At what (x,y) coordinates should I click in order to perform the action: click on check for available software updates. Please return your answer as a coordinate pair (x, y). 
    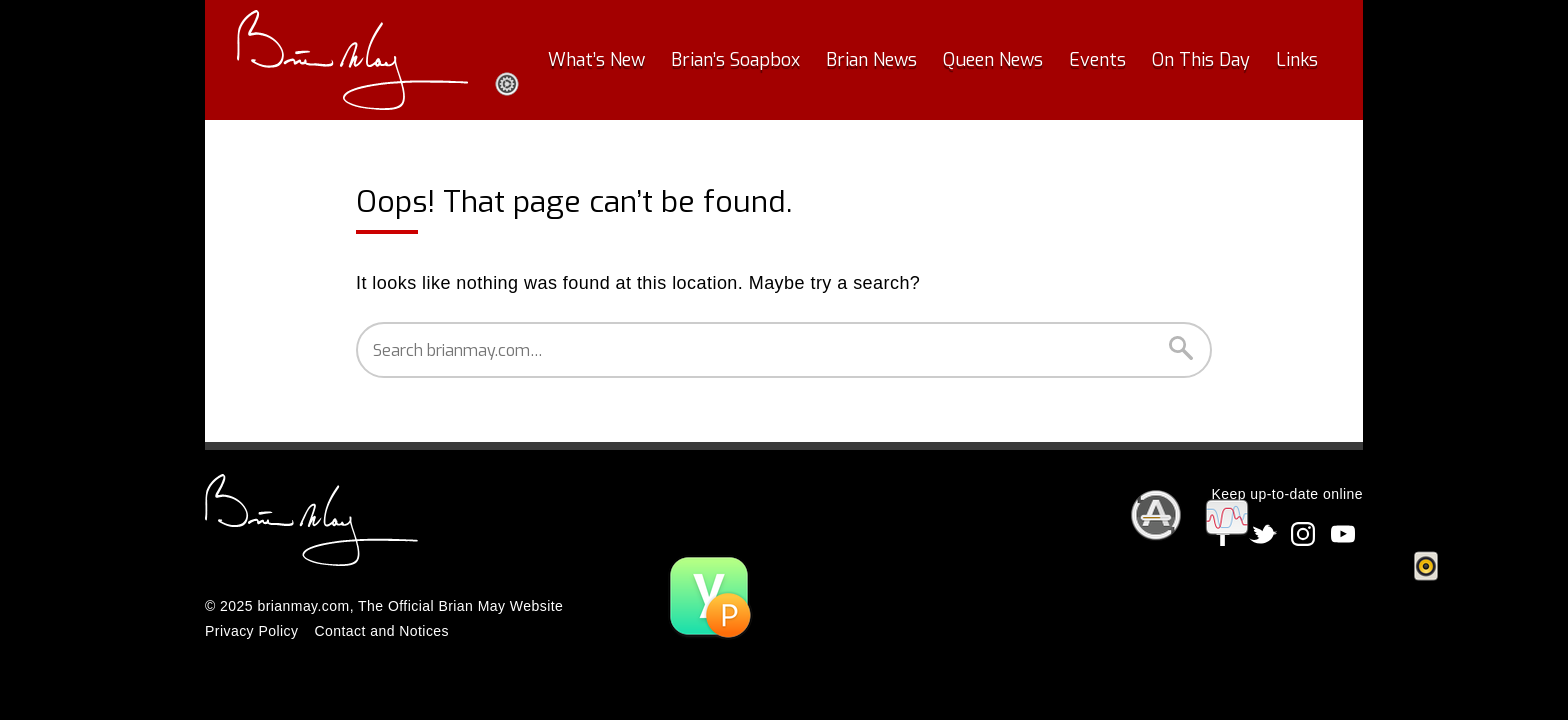
    Looking at the image, I should click on (1156, 515).